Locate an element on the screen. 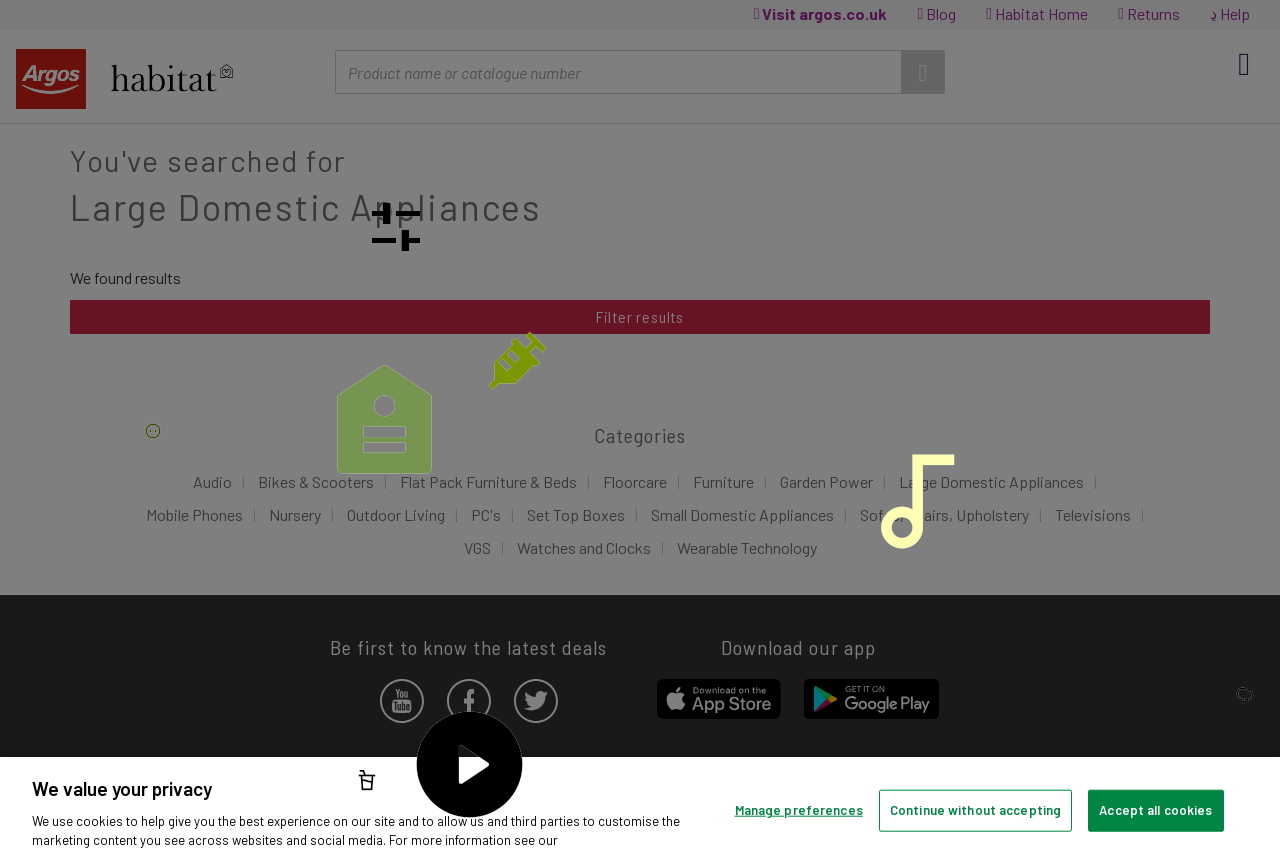 The height and width of the screenshot is (861, 1280). access medical or vaccination records is located at coordinates (518, 360).